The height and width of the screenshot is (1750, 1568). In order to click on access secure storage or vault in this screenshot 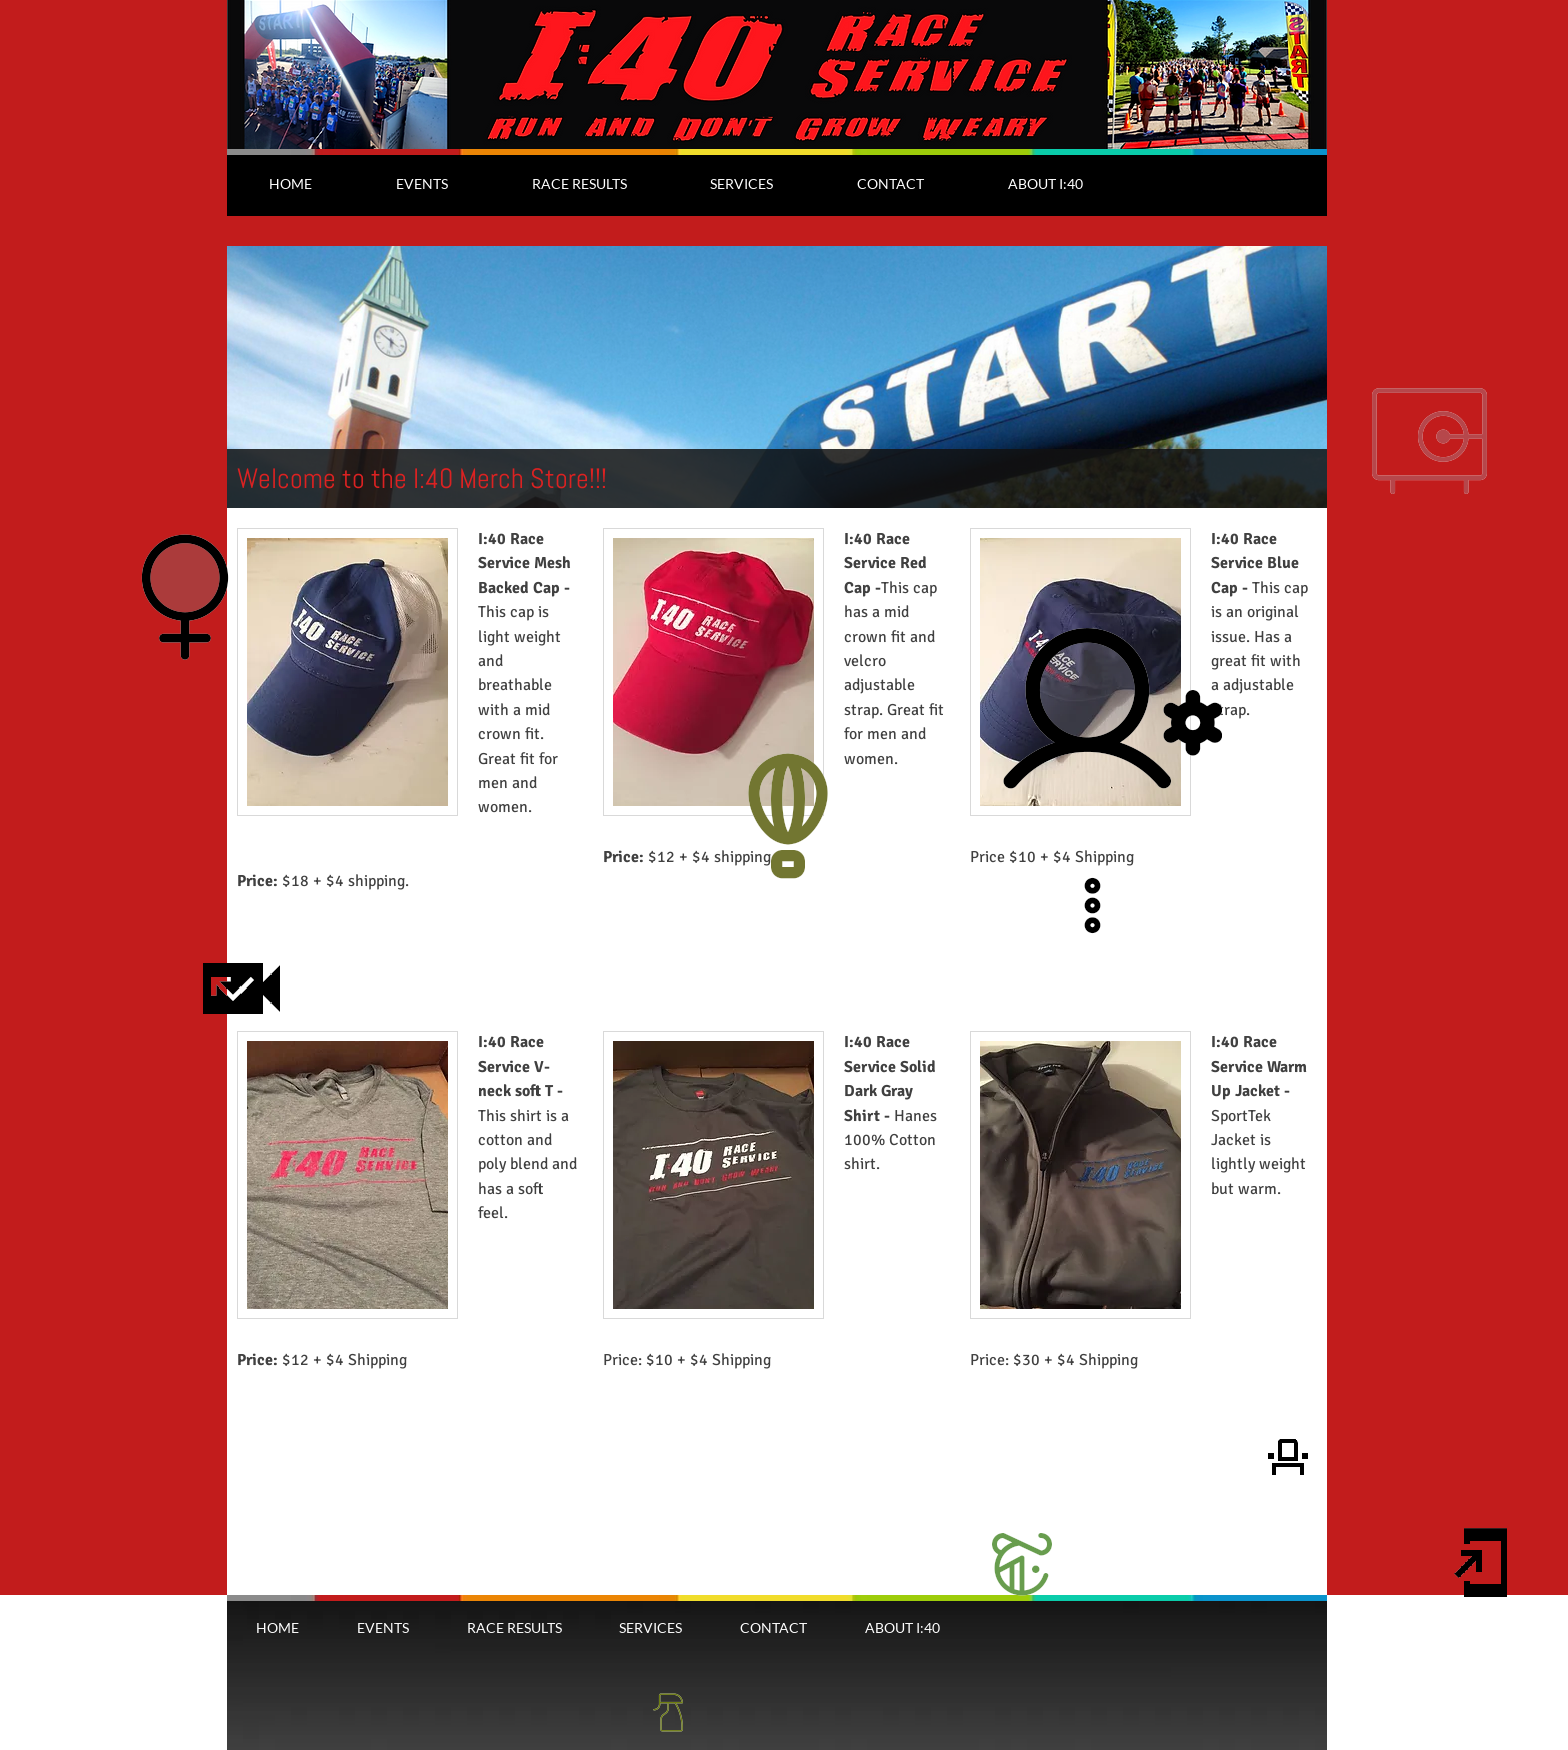, I will do `click(1429, 436)`.